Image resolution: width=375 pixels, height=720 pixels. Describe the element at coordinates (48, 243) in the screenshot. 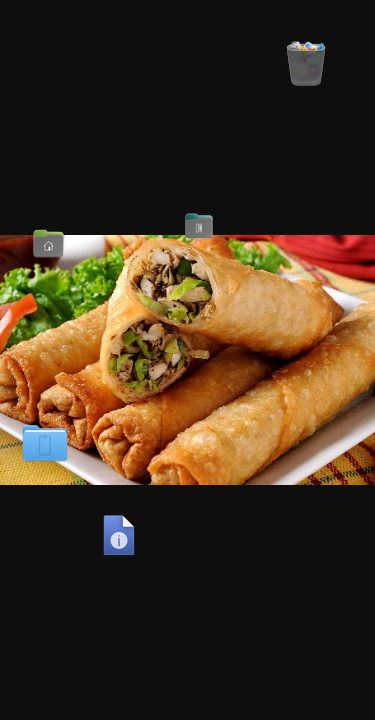

I see `access your home folder` at that location.